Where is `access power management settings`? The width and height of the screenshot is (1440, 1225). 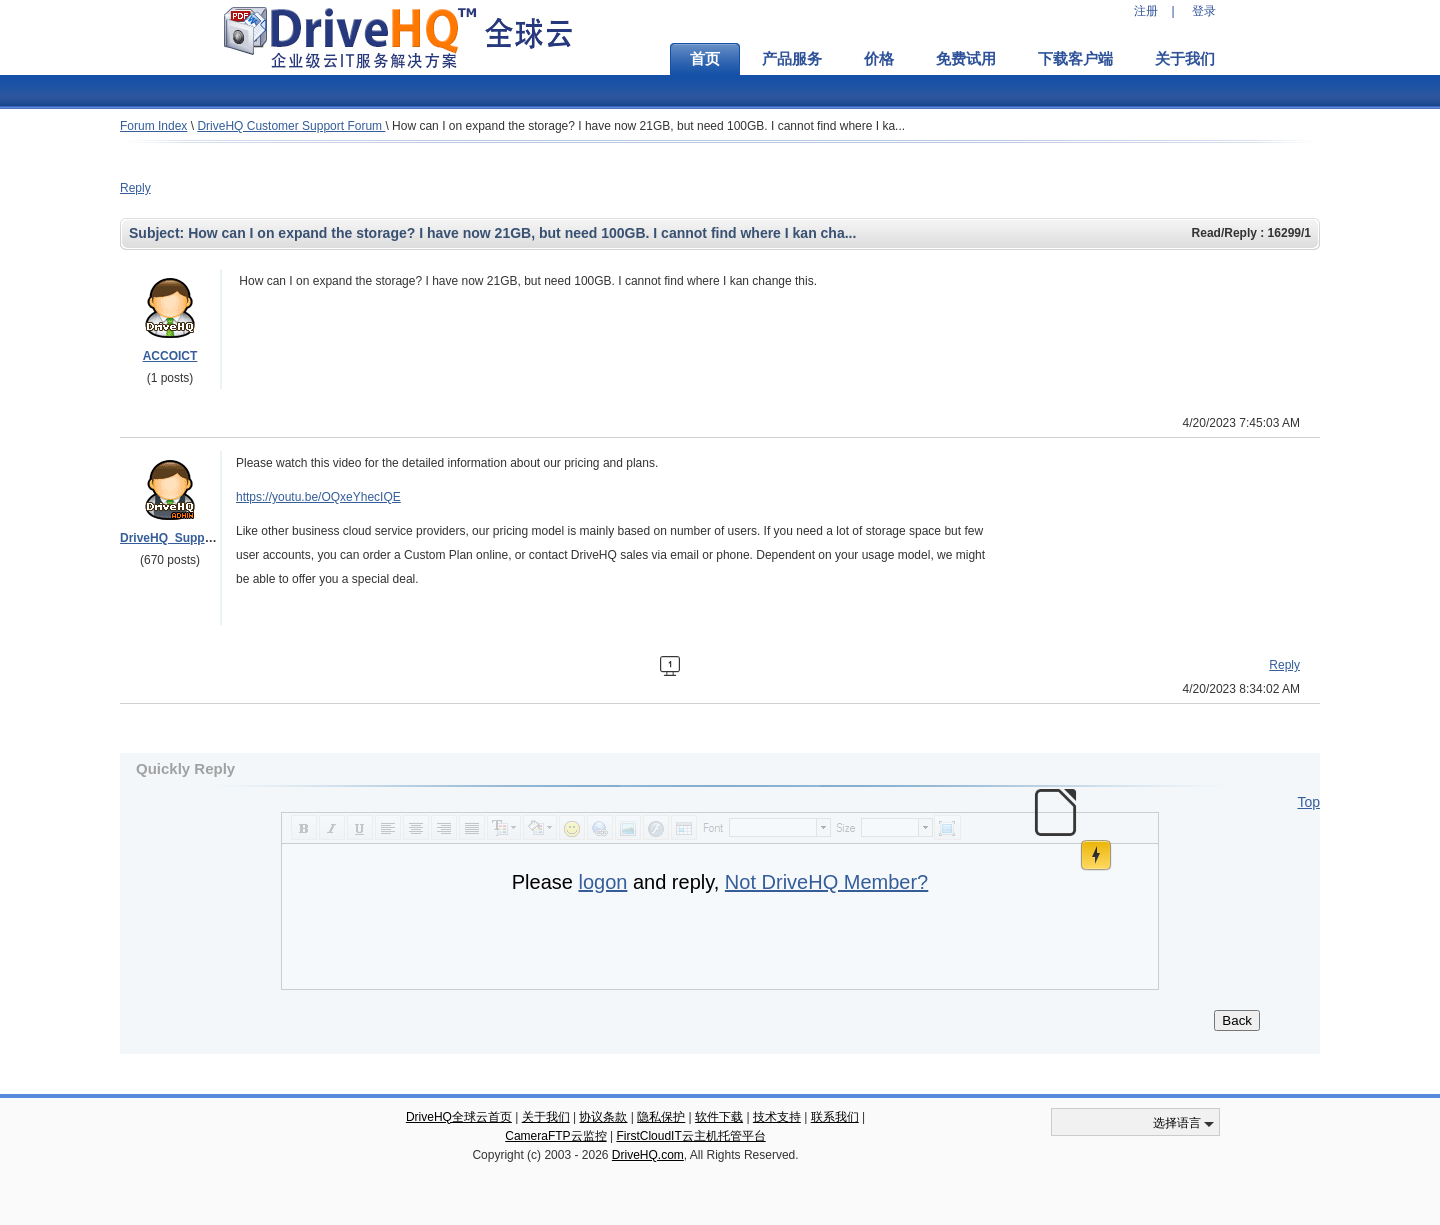
access power management settings is located at coordinates (1096, 855).